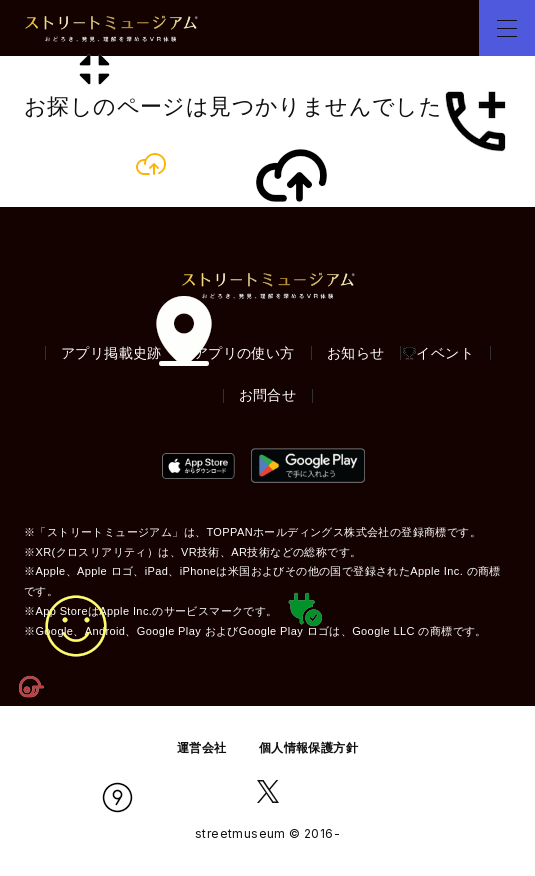  I want to click on view location on map, so click(184, 331).